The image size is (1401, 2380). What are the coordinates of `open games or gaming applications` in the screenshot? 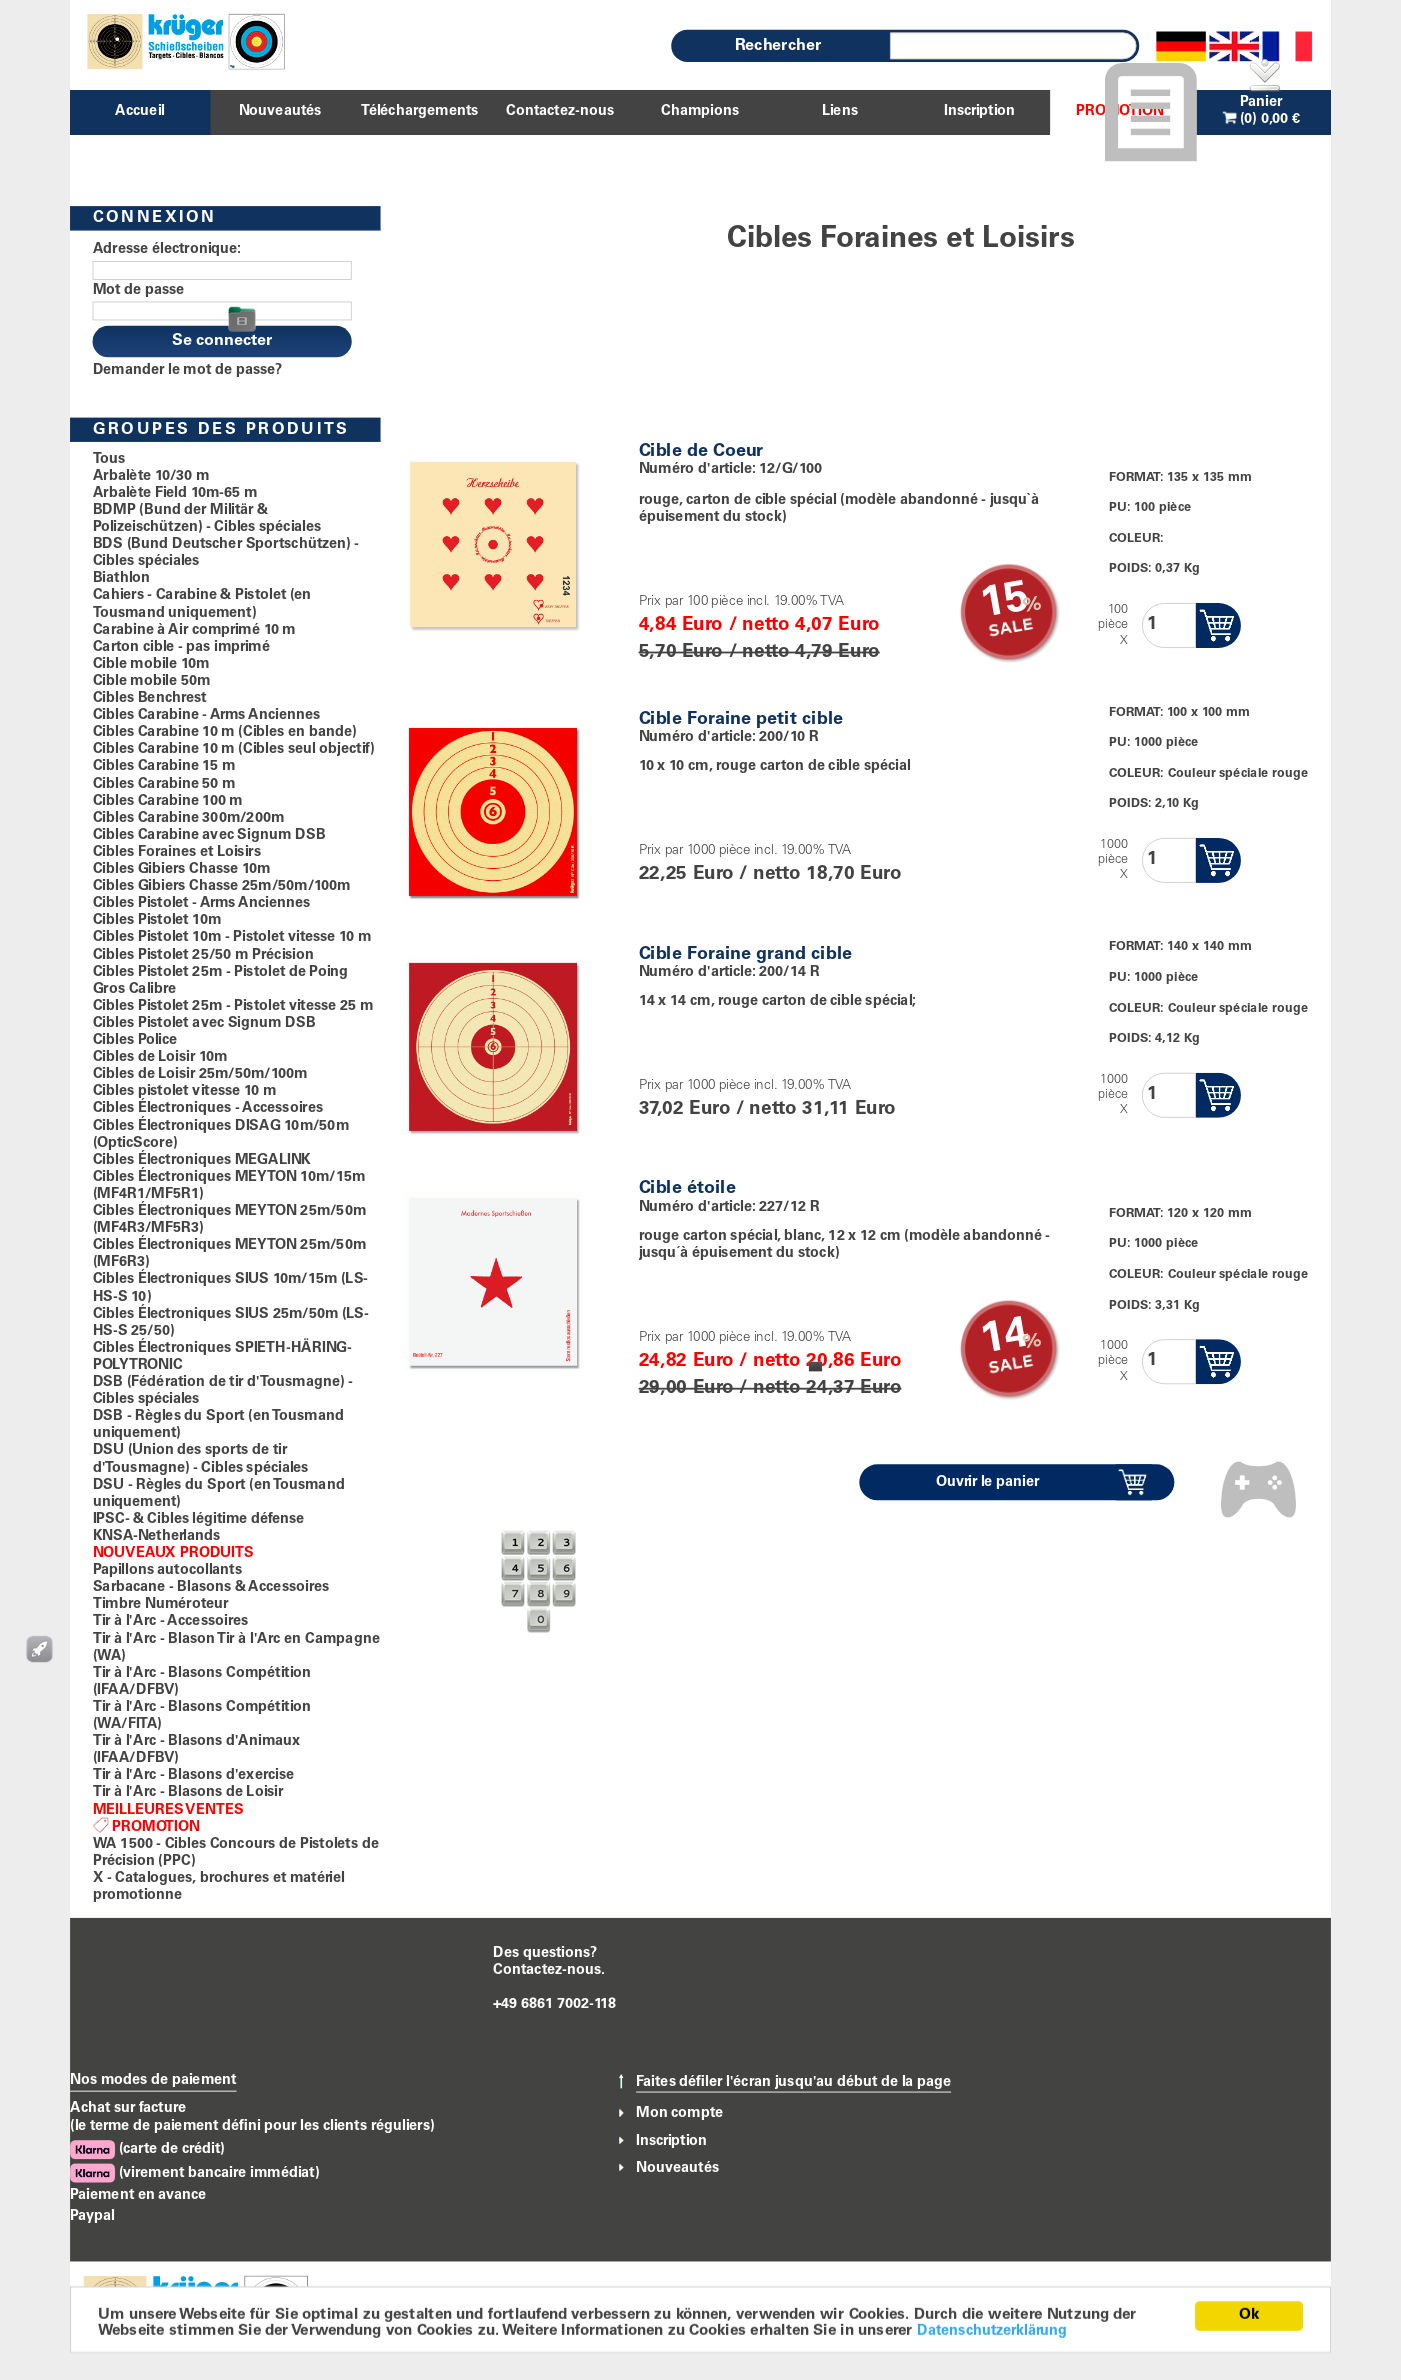 It's located at (1258, 1489).